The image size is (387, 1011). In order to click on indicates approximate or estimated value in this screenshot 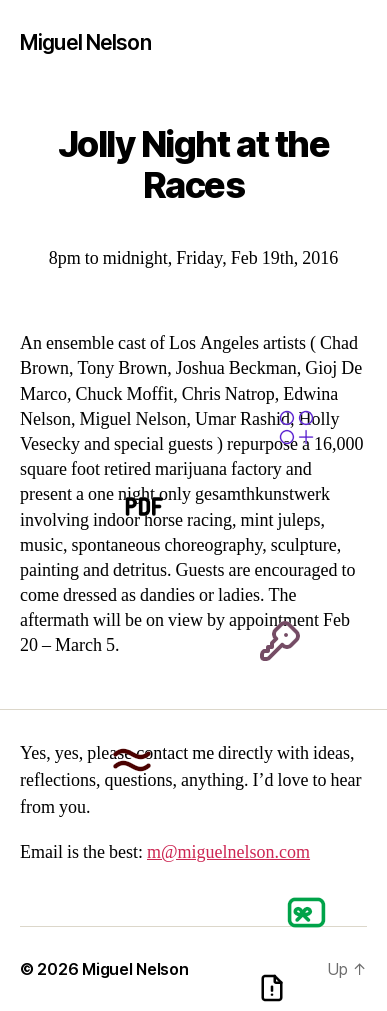, I will do `click(132, 760)`.